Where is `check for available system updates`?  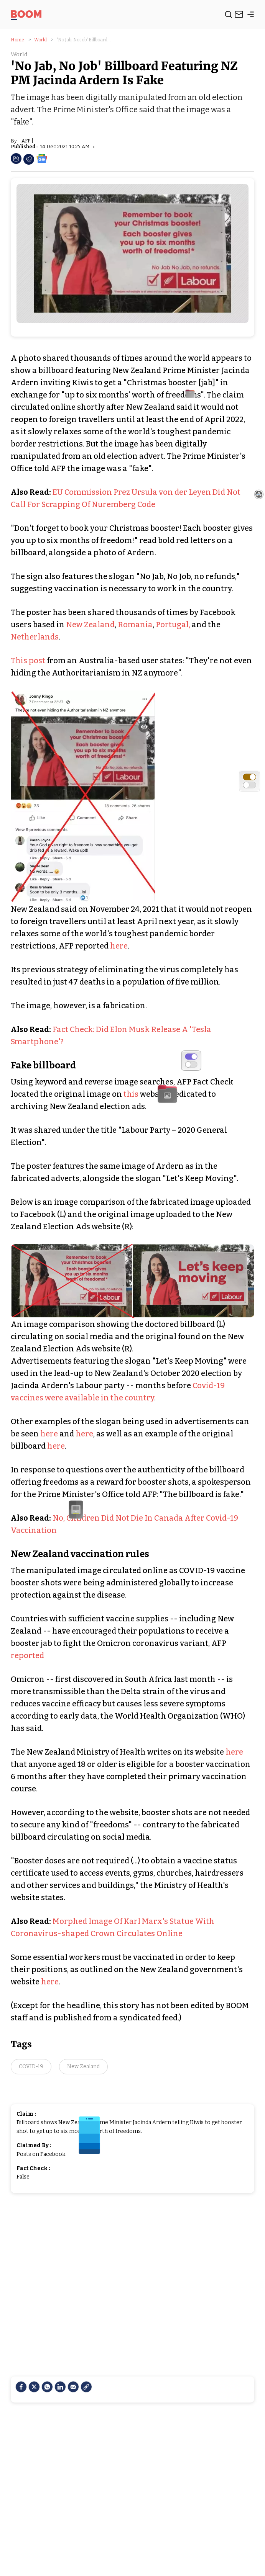
check for available system updates is located at coordinates (259, 494).